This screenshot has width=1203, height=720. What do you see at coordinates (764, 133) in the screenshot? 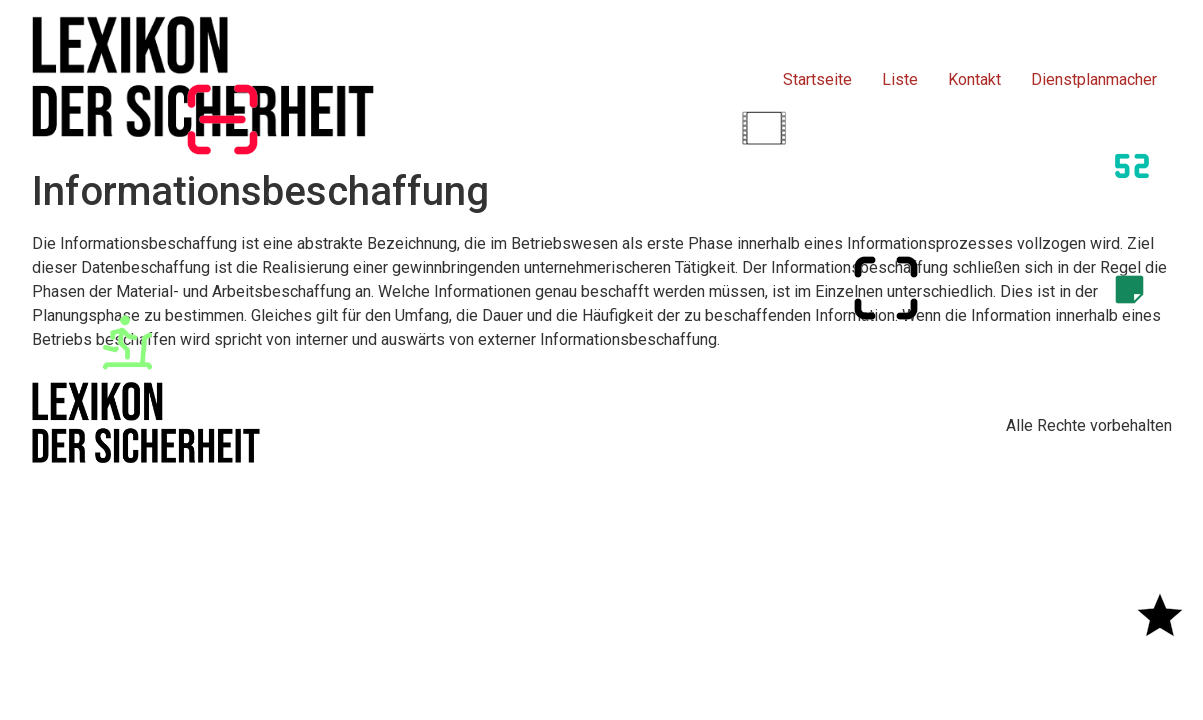
I see `view video or film content` at bounding box center [764, 133].